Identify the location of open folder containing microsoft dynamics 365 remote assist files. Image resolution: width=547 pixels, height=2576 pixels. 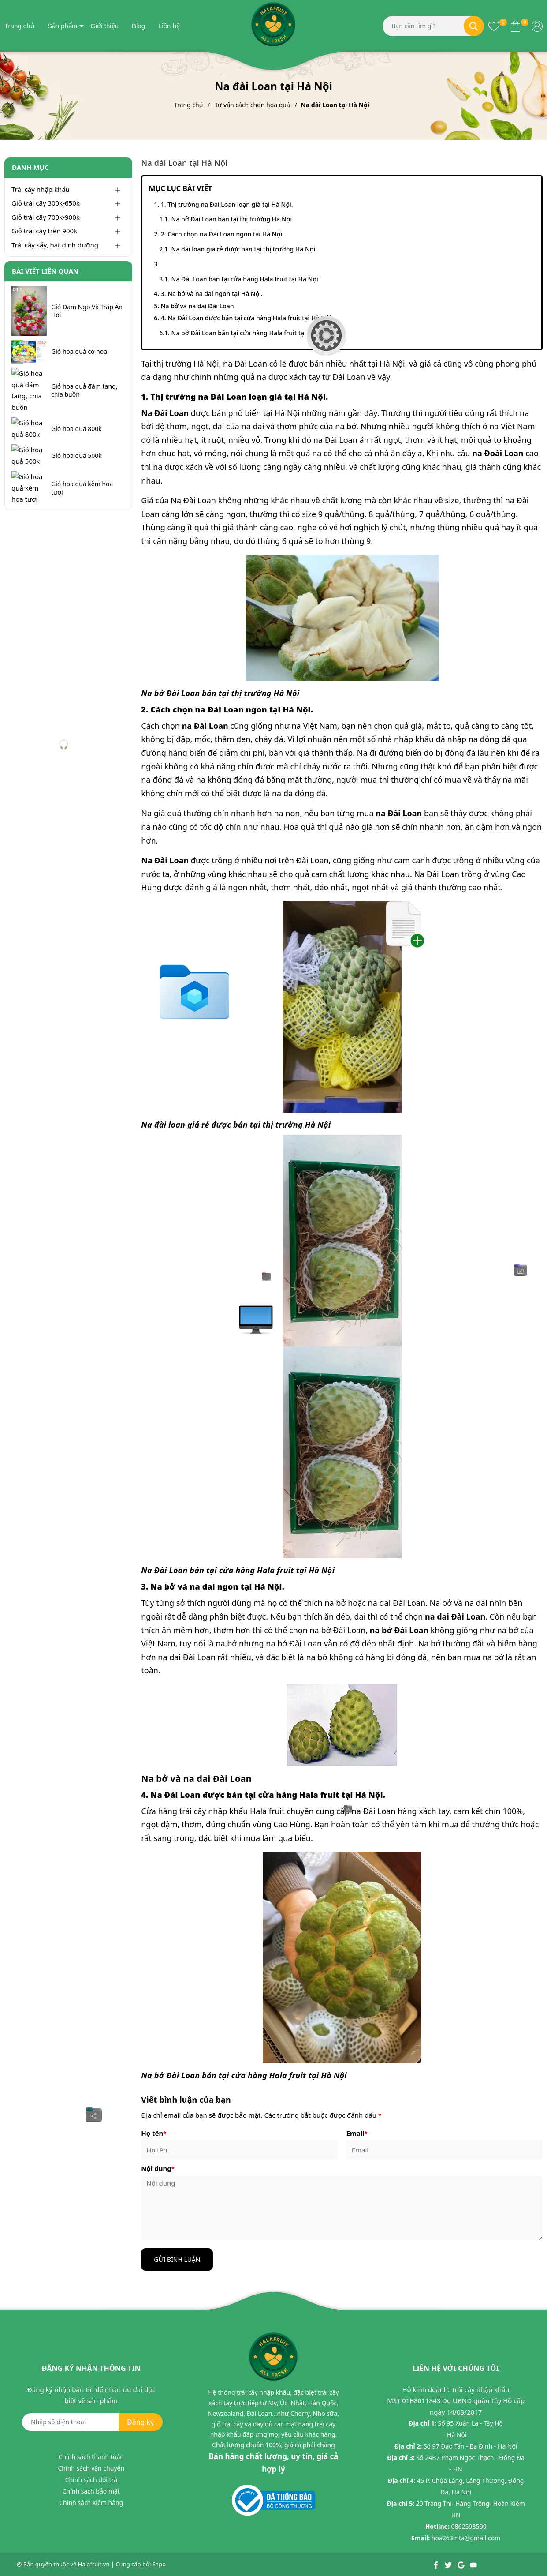
(194, 994).